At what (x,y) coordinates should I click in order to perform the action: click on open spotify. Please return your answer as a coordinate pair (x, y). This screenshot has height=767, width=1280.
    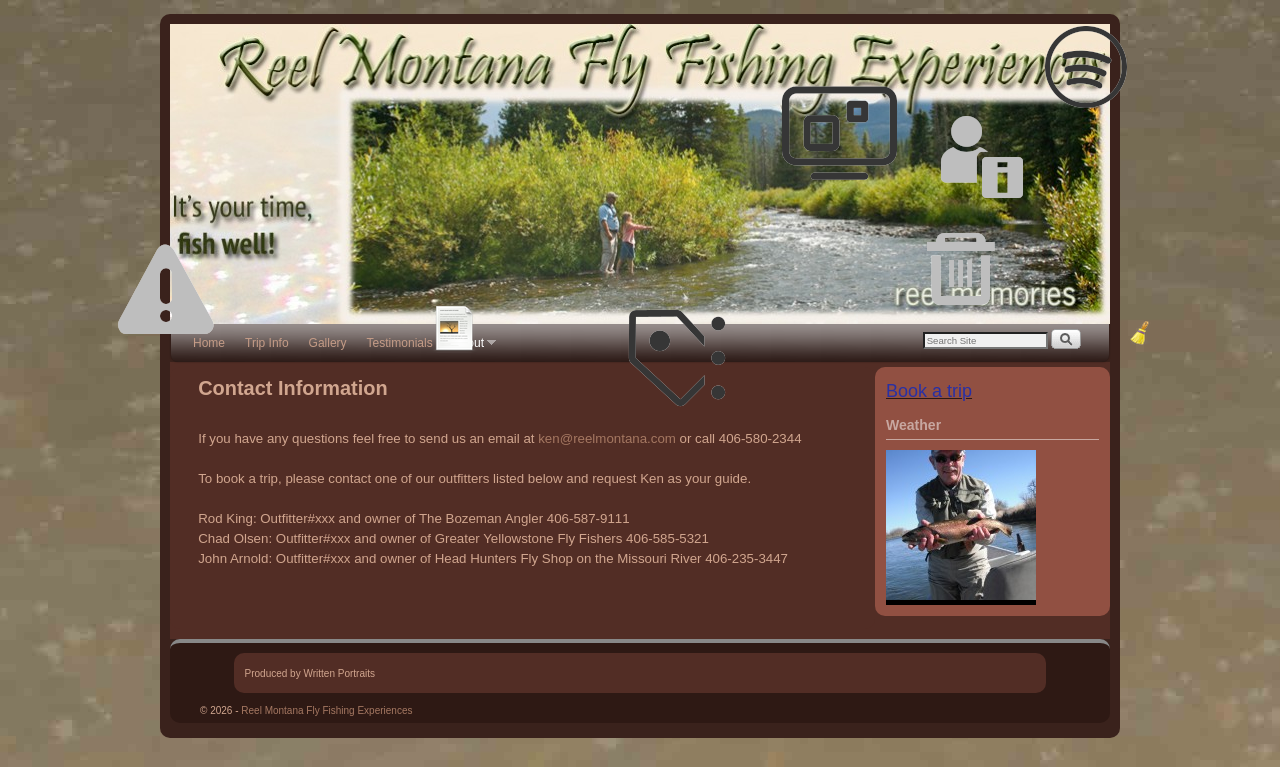
    Looking at the image, I should click on (1086, 67).